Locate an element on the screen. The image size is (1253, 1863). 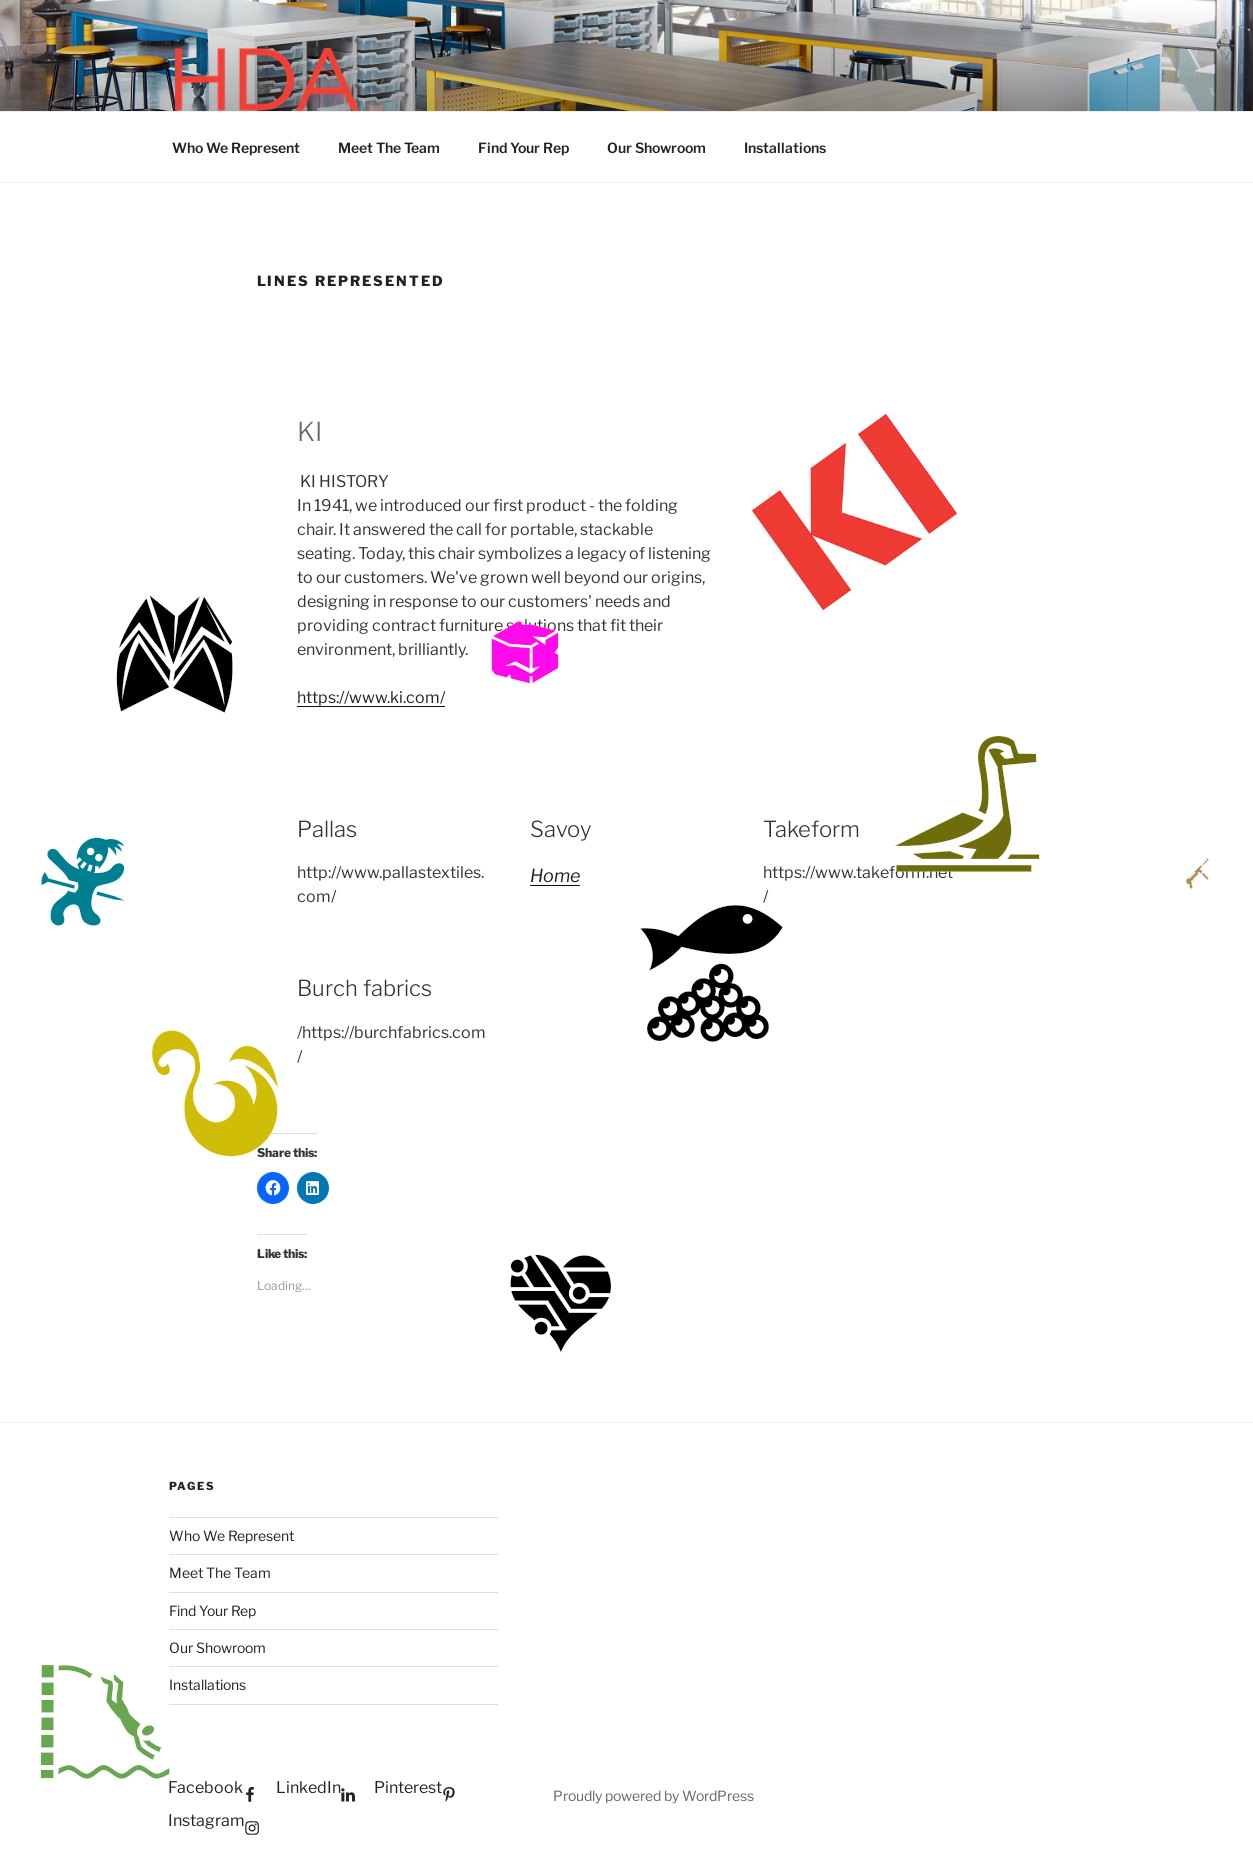
select submachine gun weapon in game is located at coordinates (1197, 873).